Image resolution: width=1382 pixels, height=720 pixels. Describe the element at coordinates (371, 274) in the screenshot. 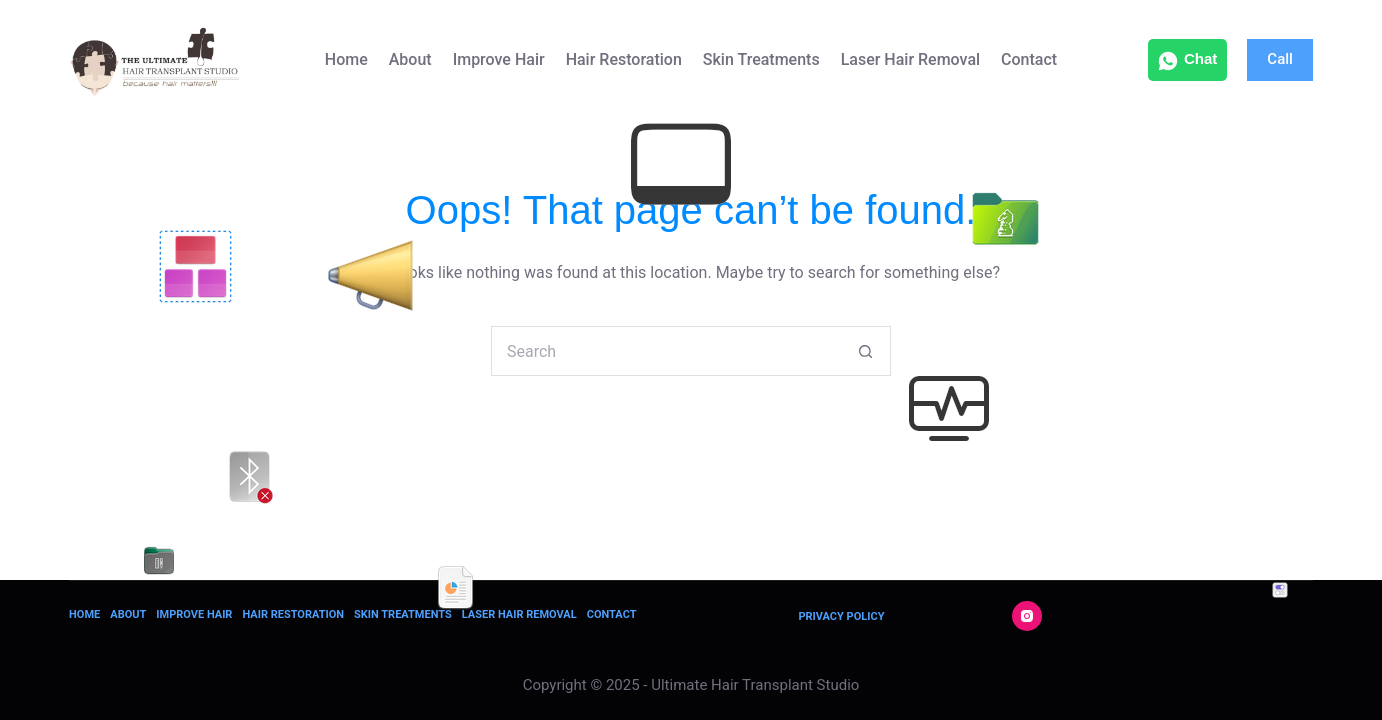

I see `access automator actions or workflows` at that location.